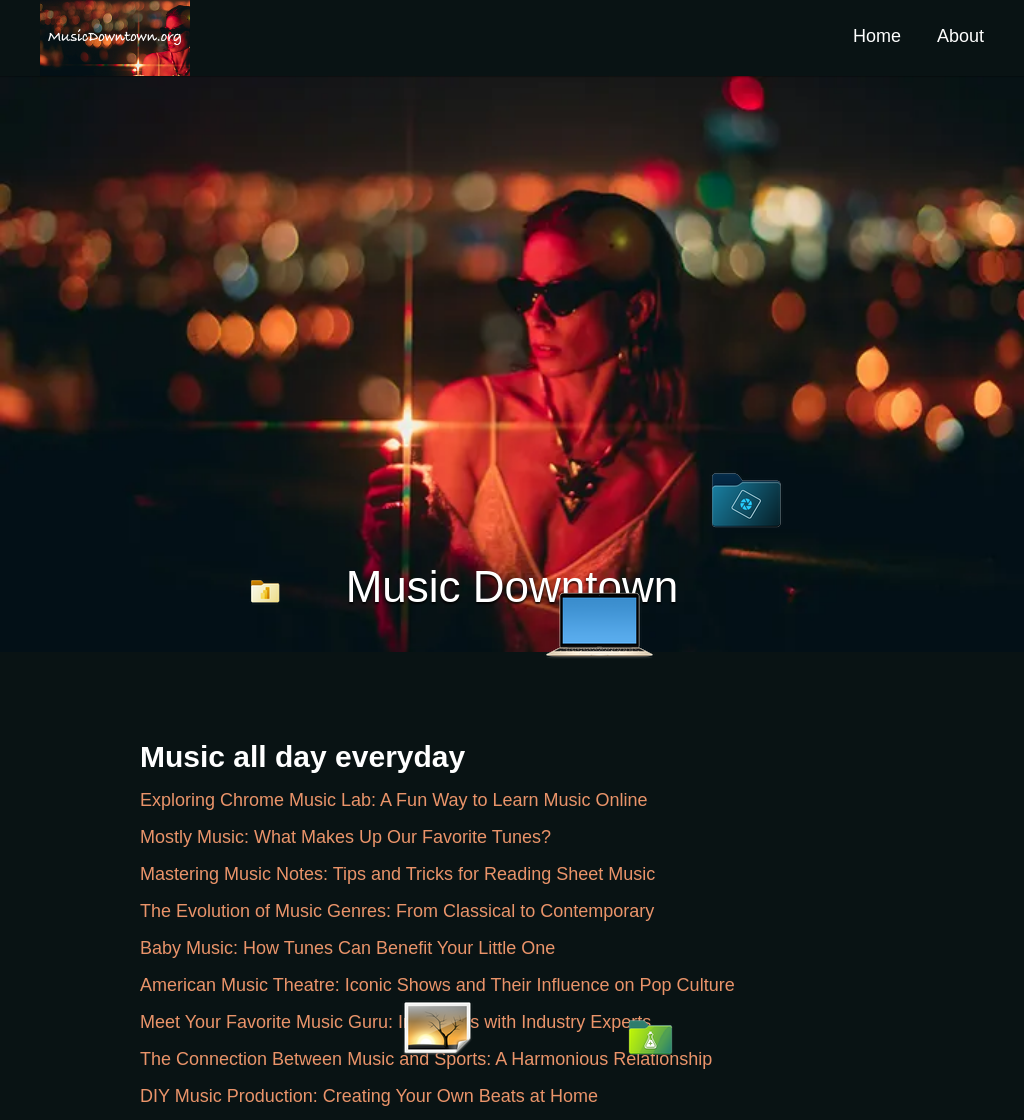 The width and height of the screenshot is (1024, 1120). What do you see at coordinates (650, 1038) in the screenshot?
I see `folder for science or chemistry-related files` at bounding box center [650, 1038].